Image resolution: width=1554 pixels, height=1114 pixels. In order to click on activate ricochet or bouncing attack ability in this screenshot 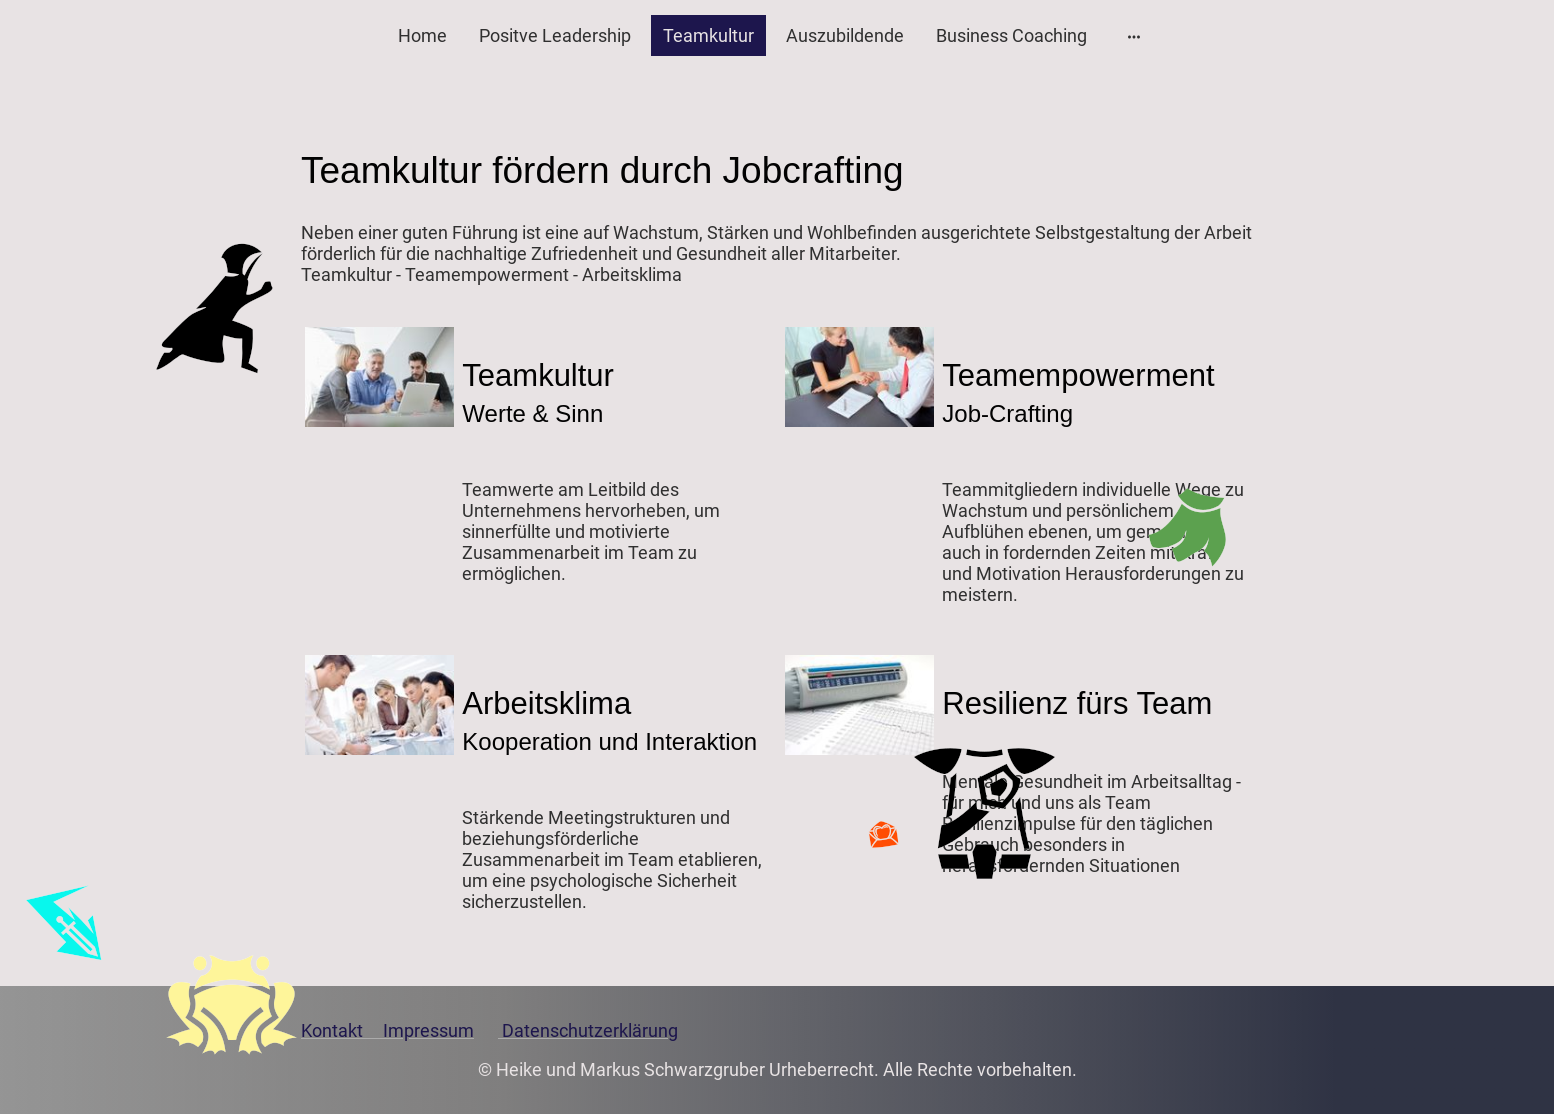, I will do `click(63, 922)`.